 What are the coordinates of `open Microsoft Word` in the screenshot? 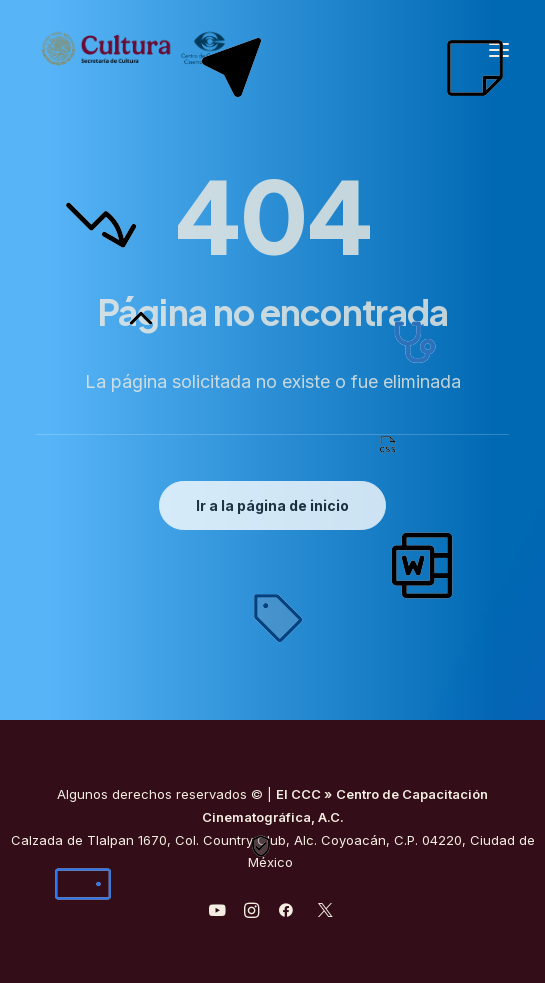 It's located at (424, 565).